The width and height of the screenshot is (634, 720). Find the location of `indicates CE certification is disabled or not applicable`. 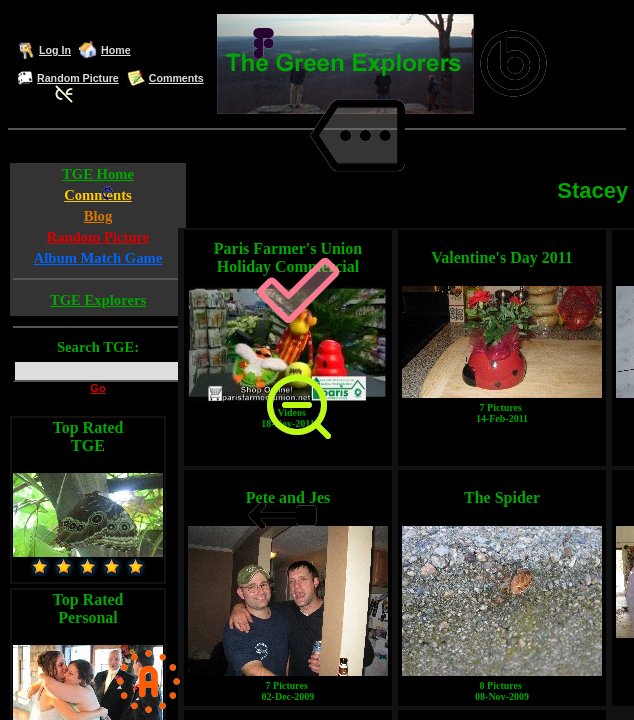

indicates CE certification is disabled or not applicable is located at coordinates (64, 94).